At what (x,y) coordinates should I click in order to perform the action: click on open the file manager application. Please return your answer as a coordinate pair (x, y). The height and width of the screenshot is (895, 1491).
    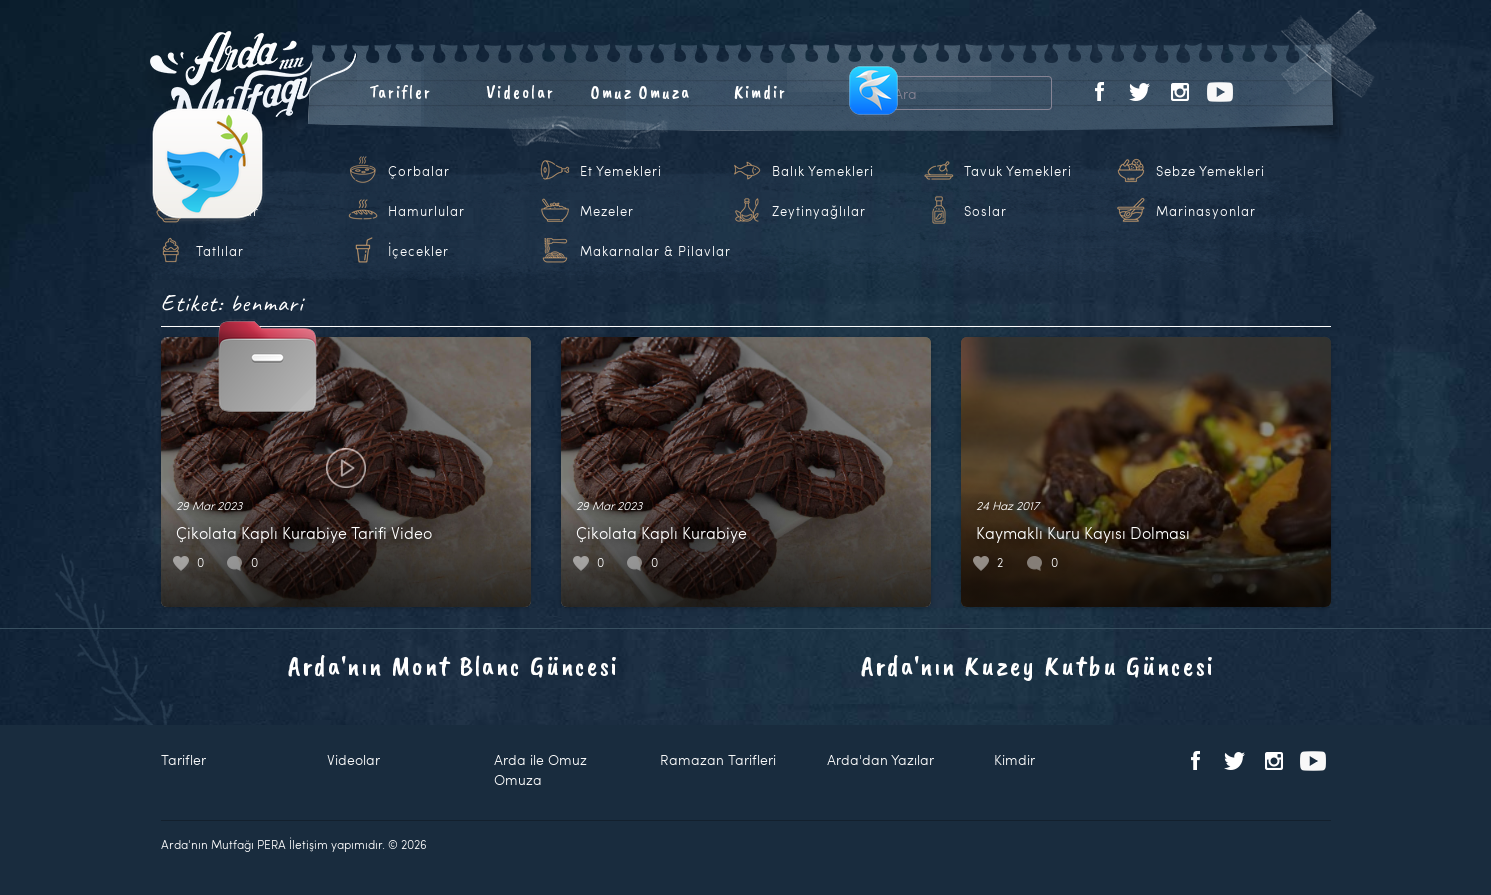
    Looking at the image, I should click on (267, 366).